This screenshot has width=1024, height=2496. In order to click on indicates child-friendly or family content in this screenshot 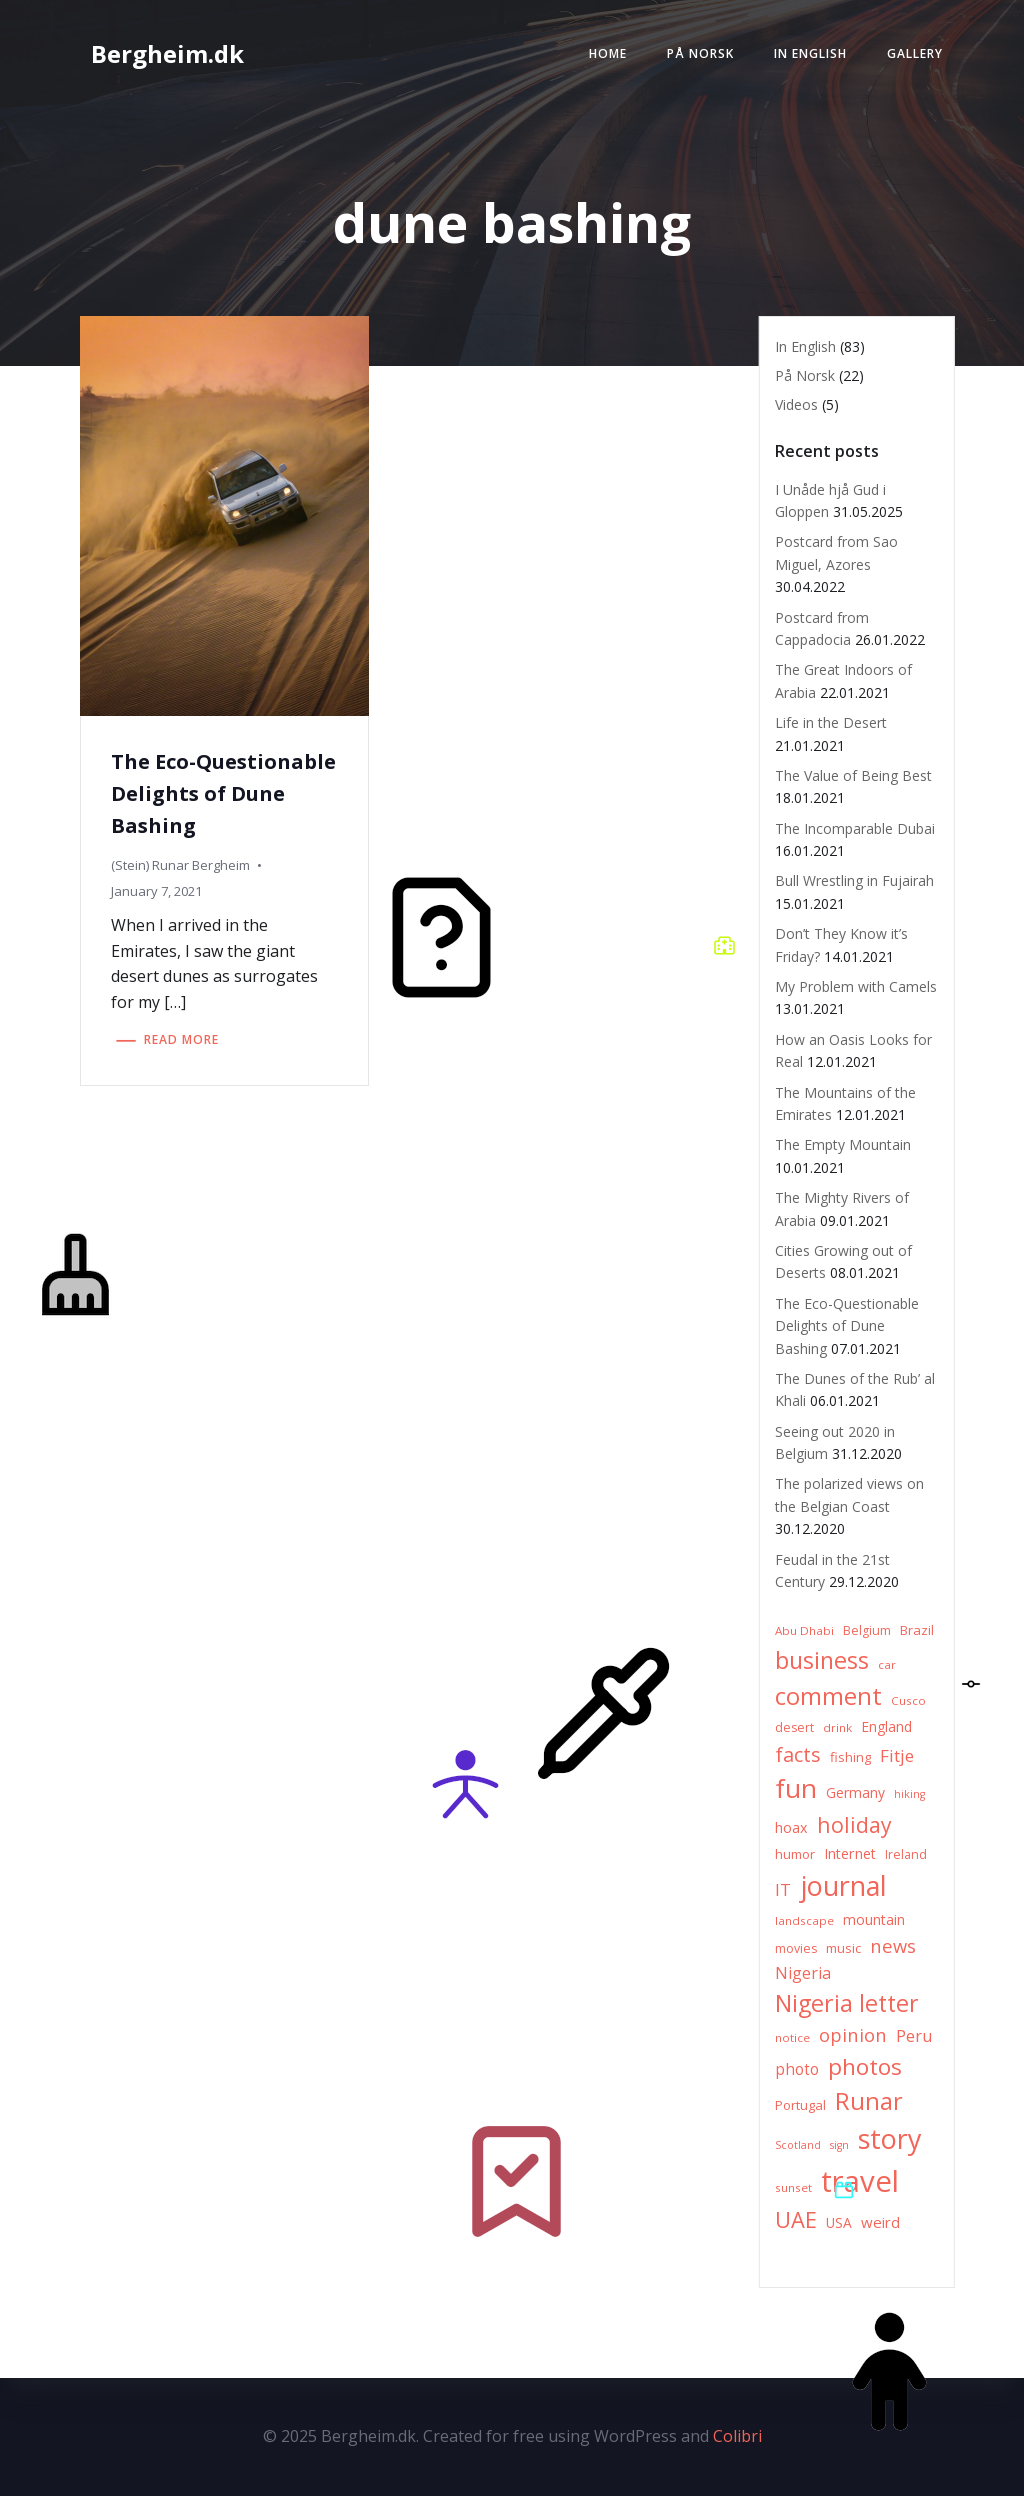, I will do `click(889, 2371)`.